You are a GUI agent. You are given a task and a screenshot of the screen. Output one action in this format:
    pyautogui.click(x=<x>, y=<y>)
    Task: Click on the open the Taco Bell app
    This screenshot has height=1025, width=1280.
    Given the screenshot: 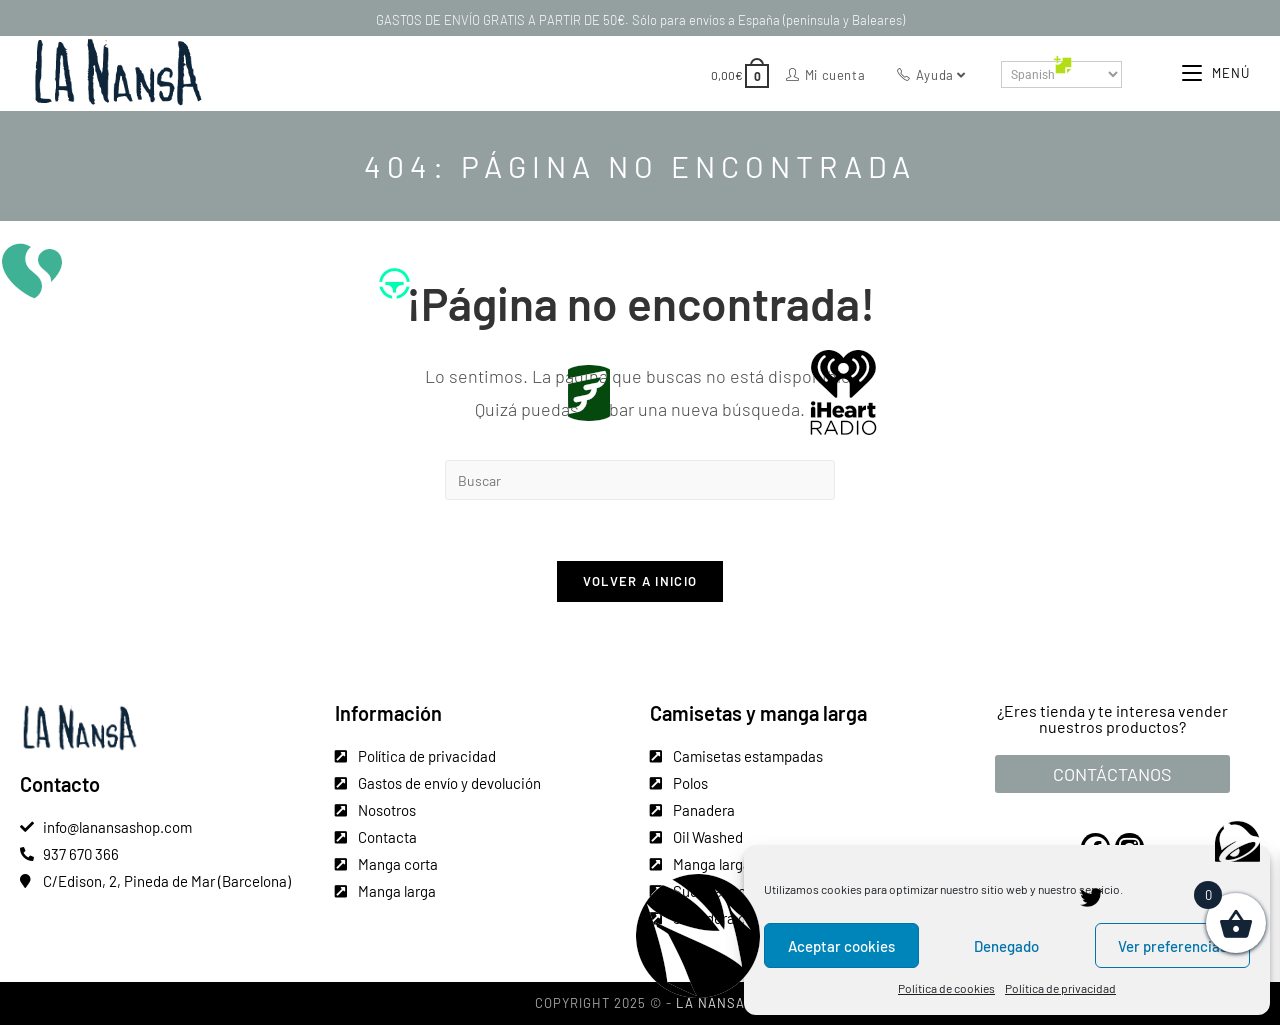 What is the action you would take?
    pyautogui.click(x=1237, y=841)
    